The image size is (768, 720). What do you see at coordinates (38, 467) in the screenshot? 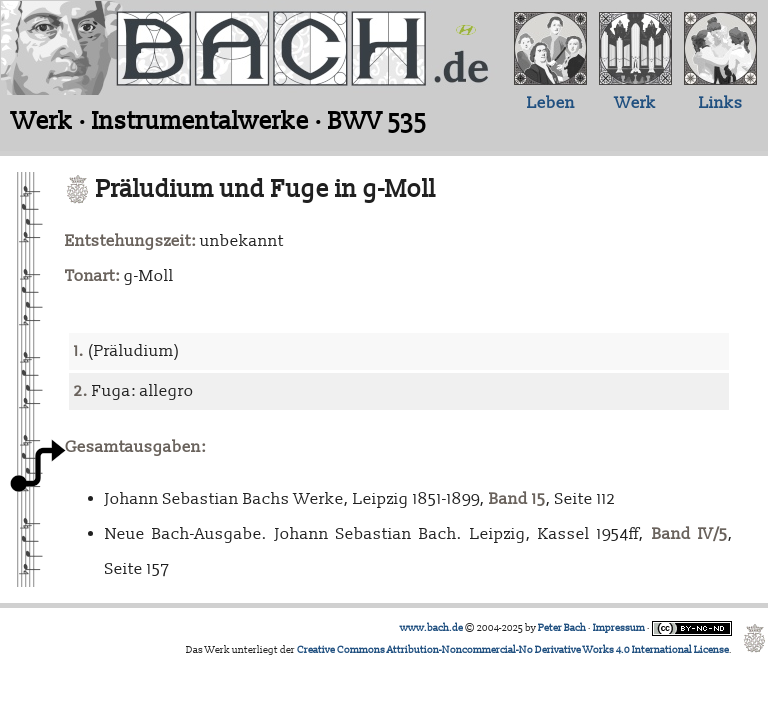
I see `get directions to a destination` at bounding box center [38, 467].